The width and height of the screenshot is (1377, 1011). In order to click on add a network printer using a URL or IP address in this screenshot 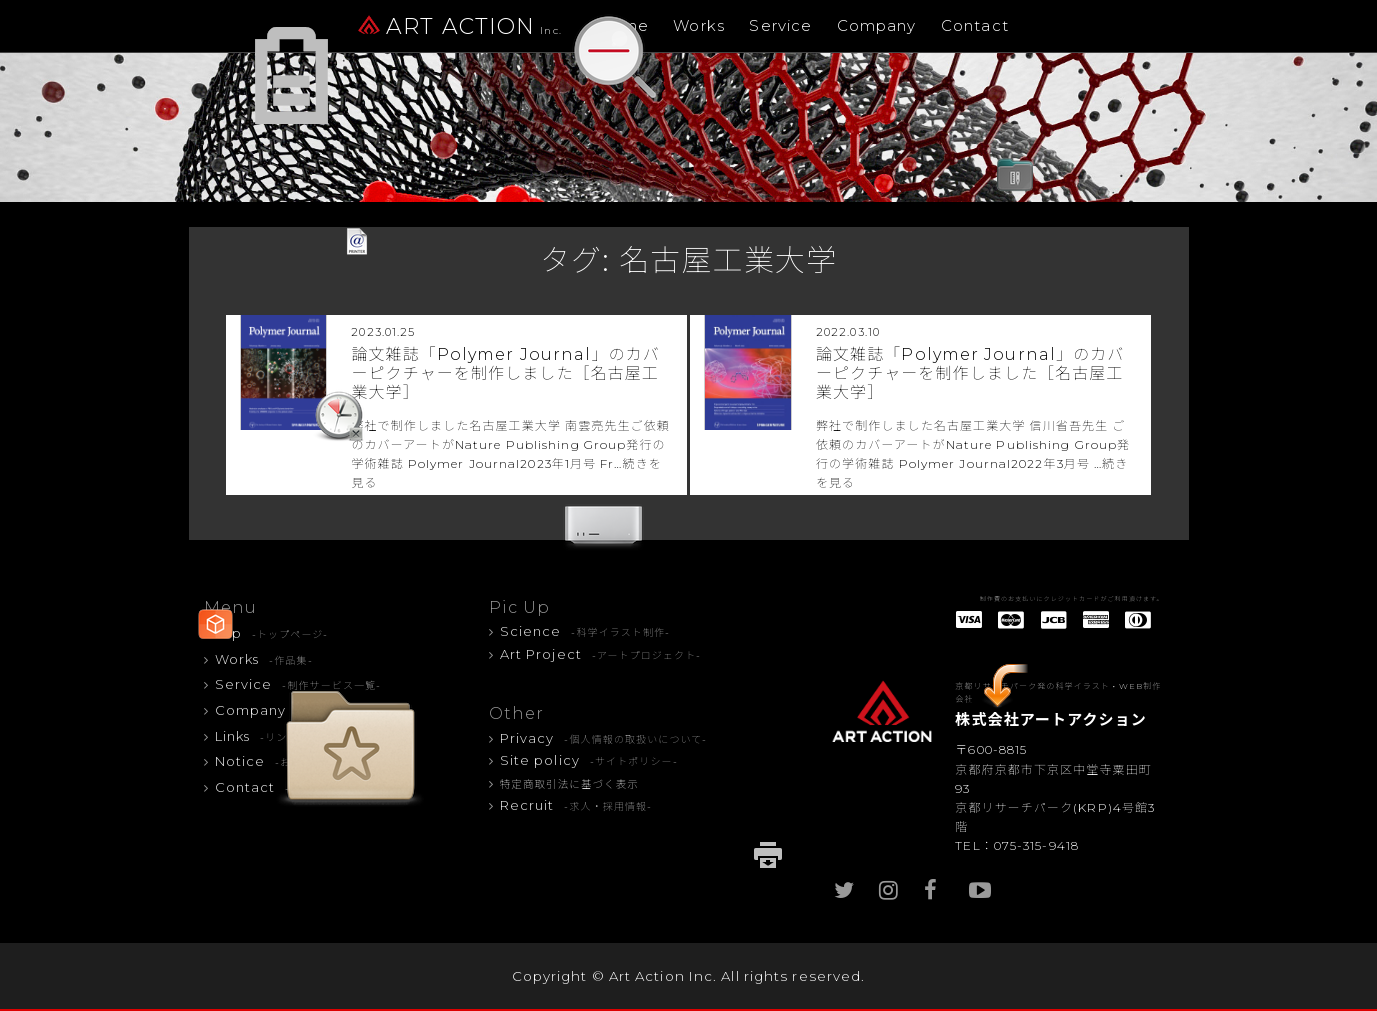, I will do `click(357, 242)`.